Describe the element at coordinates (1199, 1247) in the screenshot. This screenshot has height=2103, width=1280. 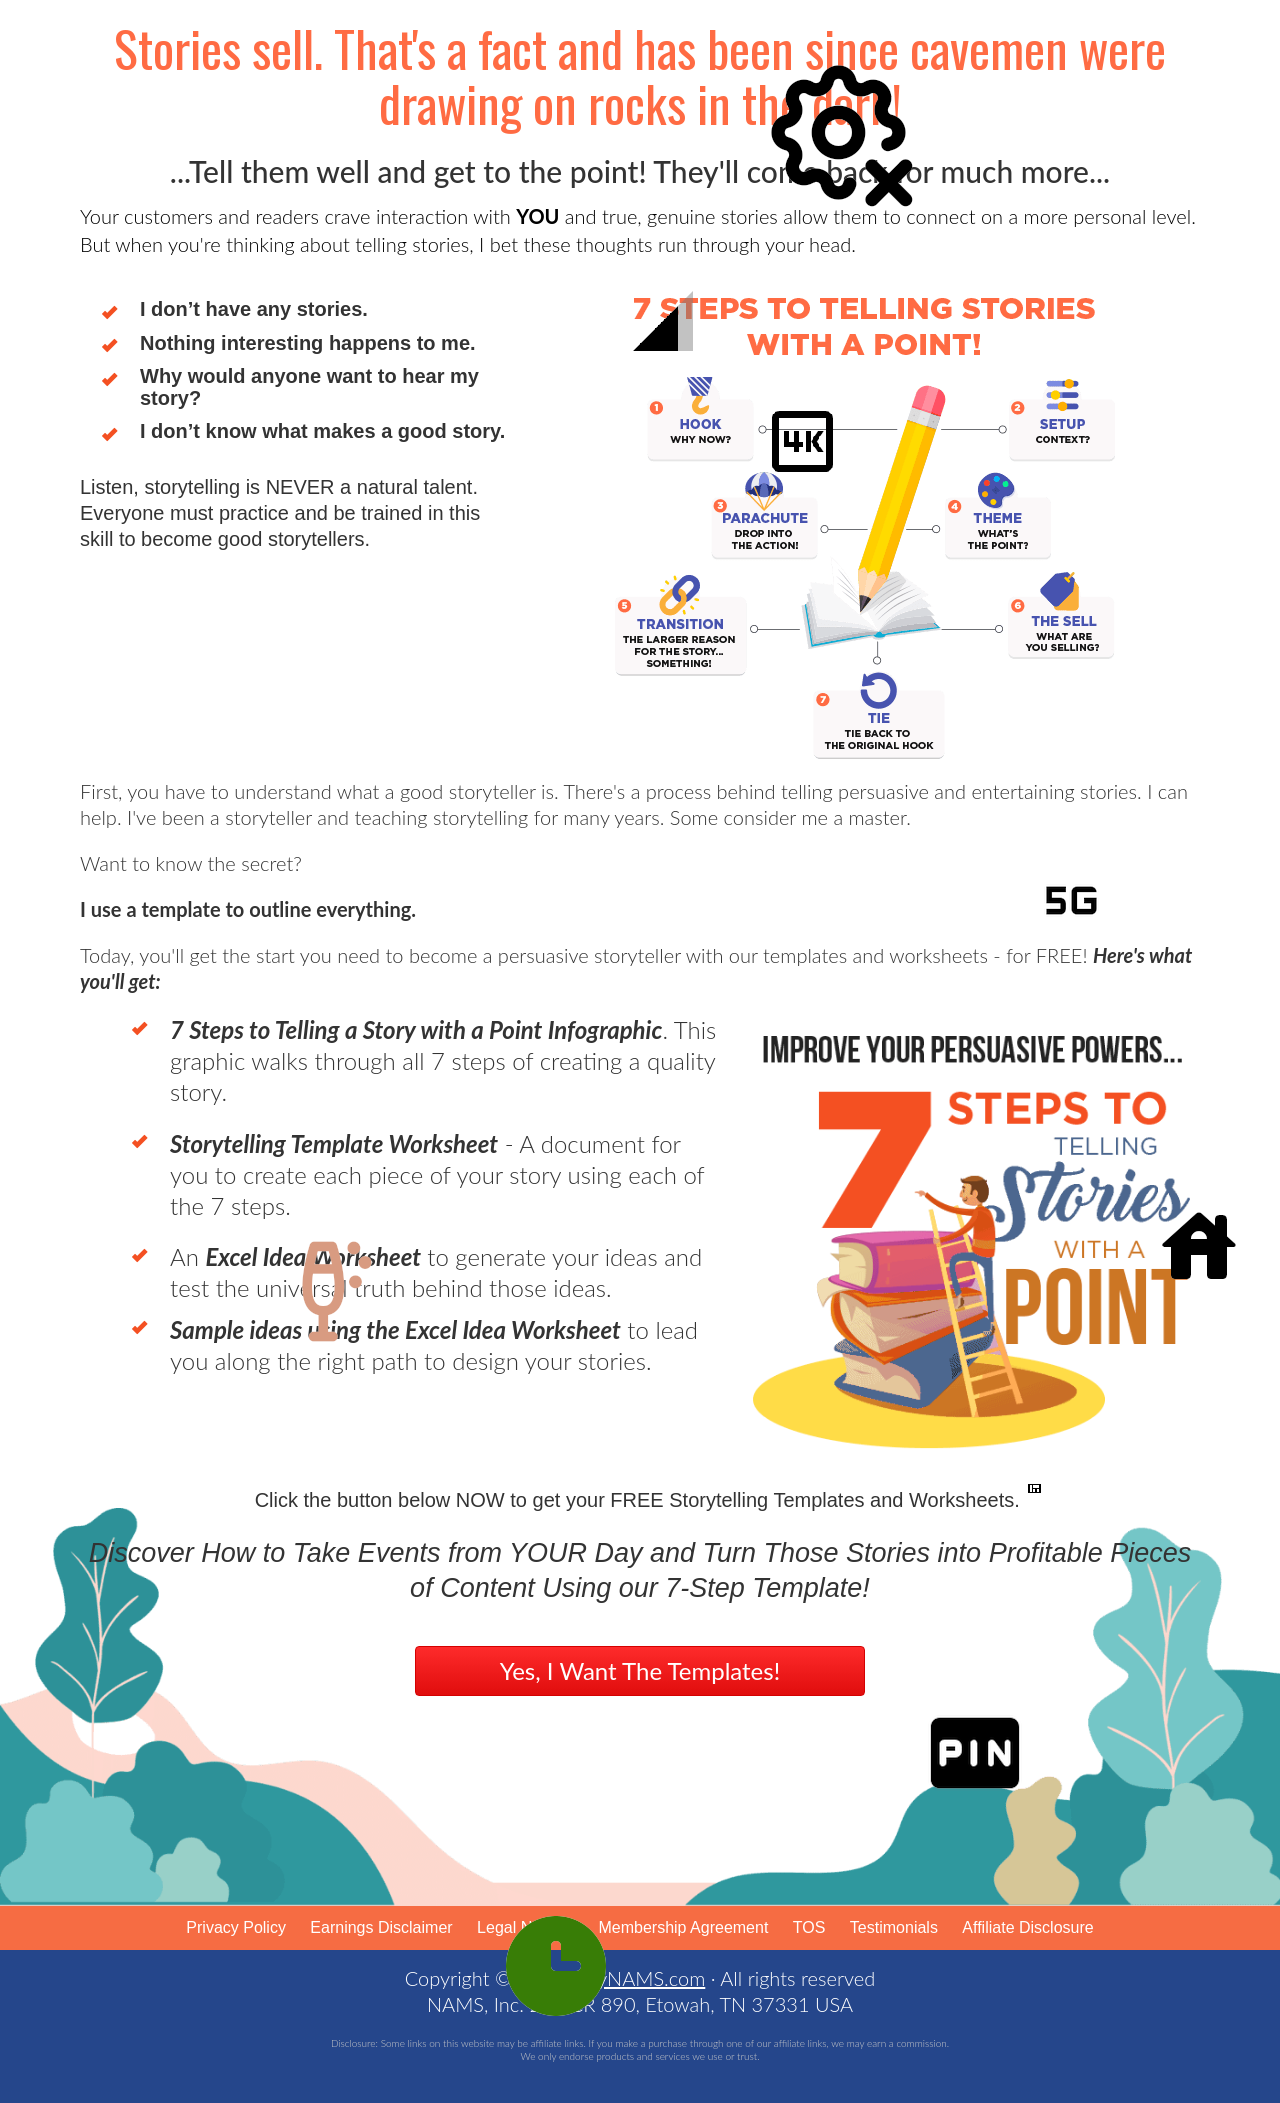
I see `go to home screen` at that location.